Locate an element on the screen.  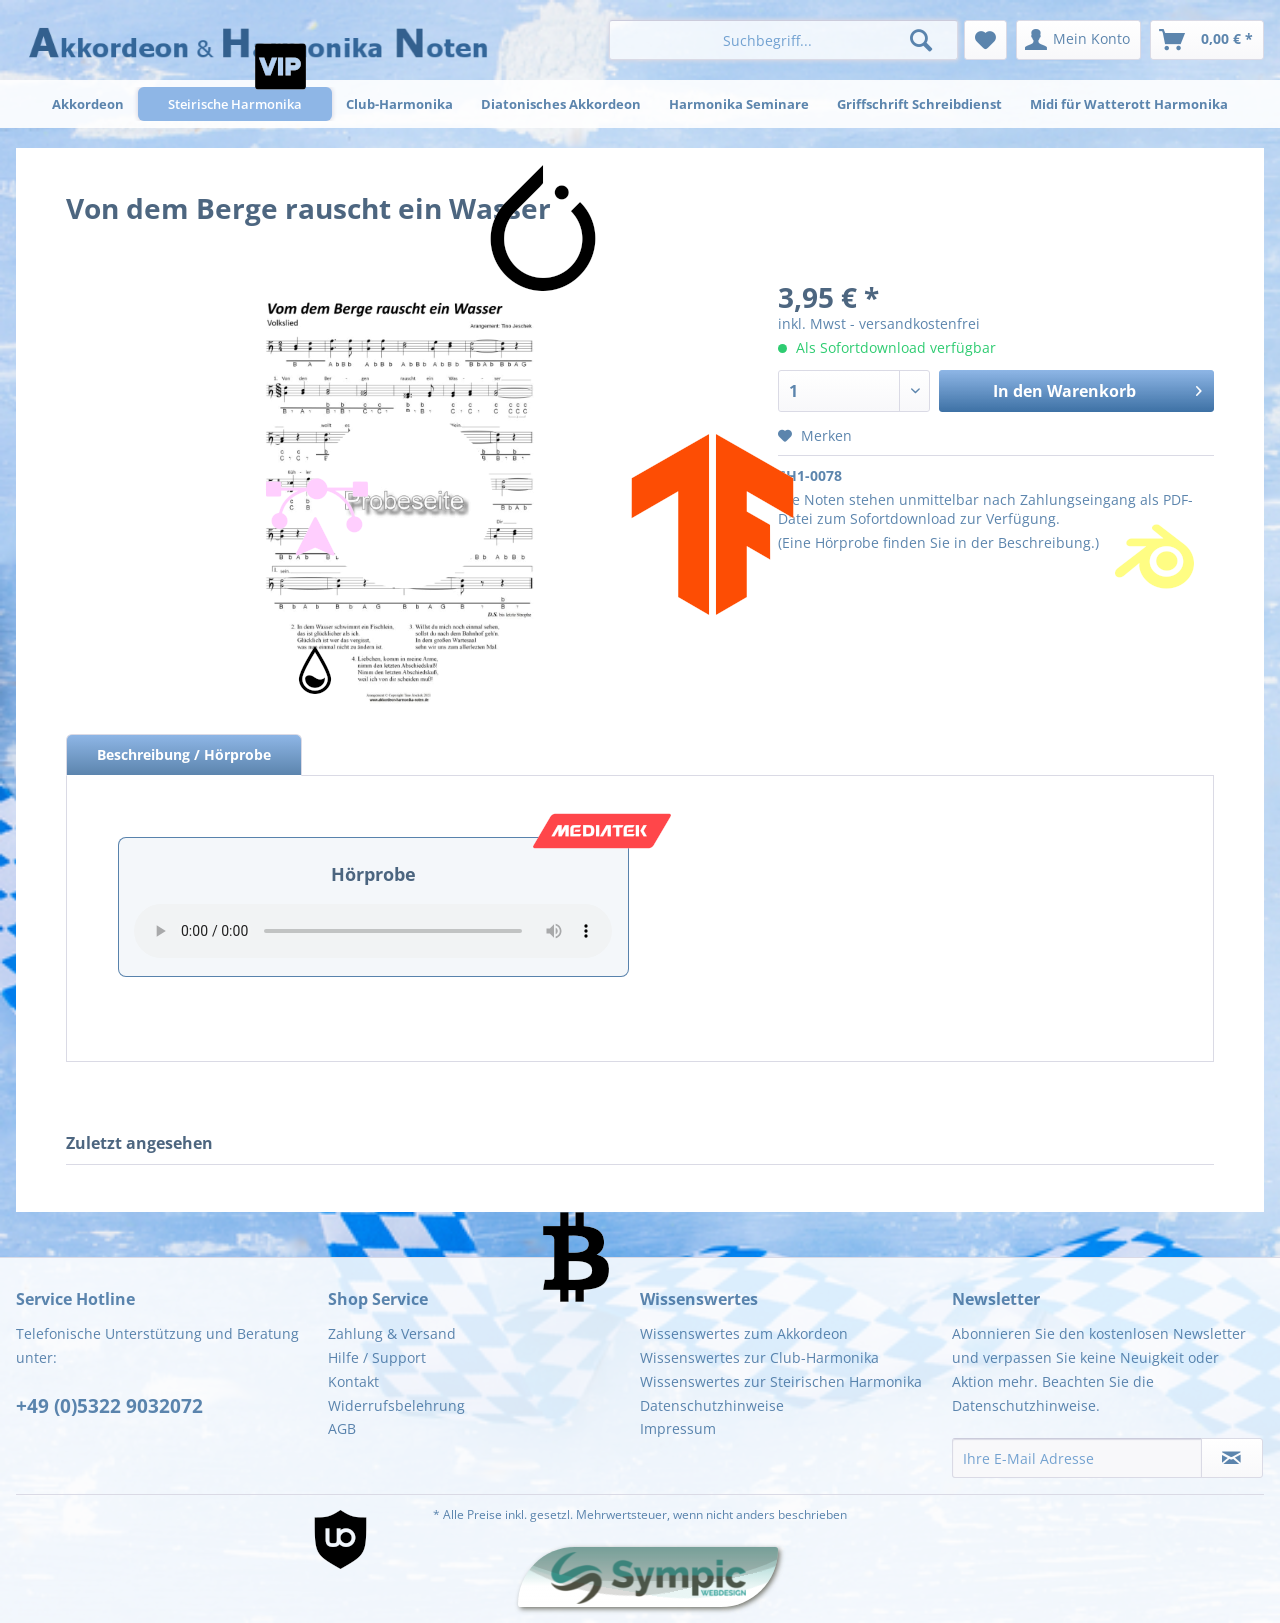
TensorFlow machine learning framework logo is located at coordinates (712, 524).